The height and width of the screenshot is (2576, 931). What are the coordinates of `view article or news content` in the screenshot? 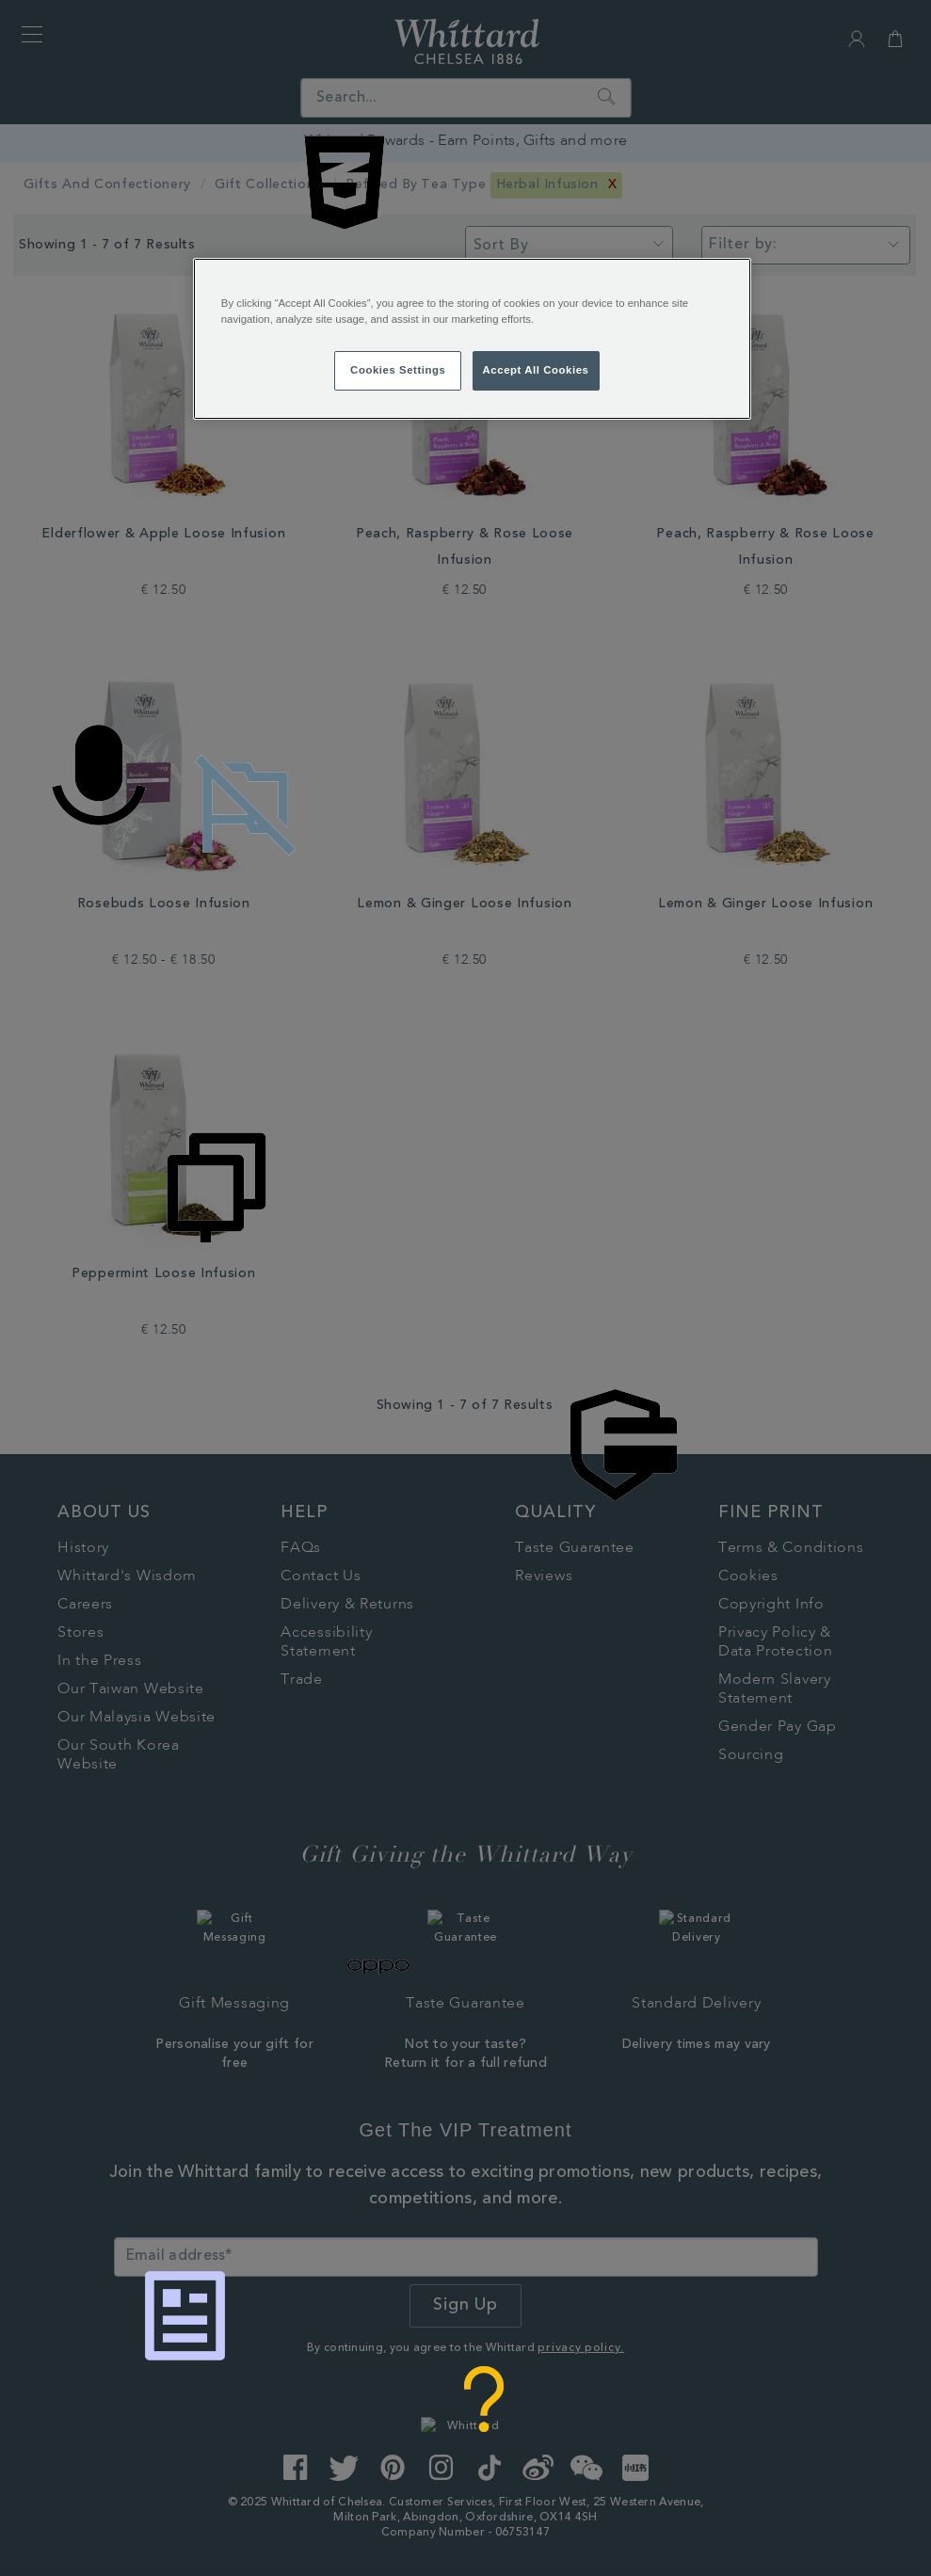 It's located at (185, 2315).